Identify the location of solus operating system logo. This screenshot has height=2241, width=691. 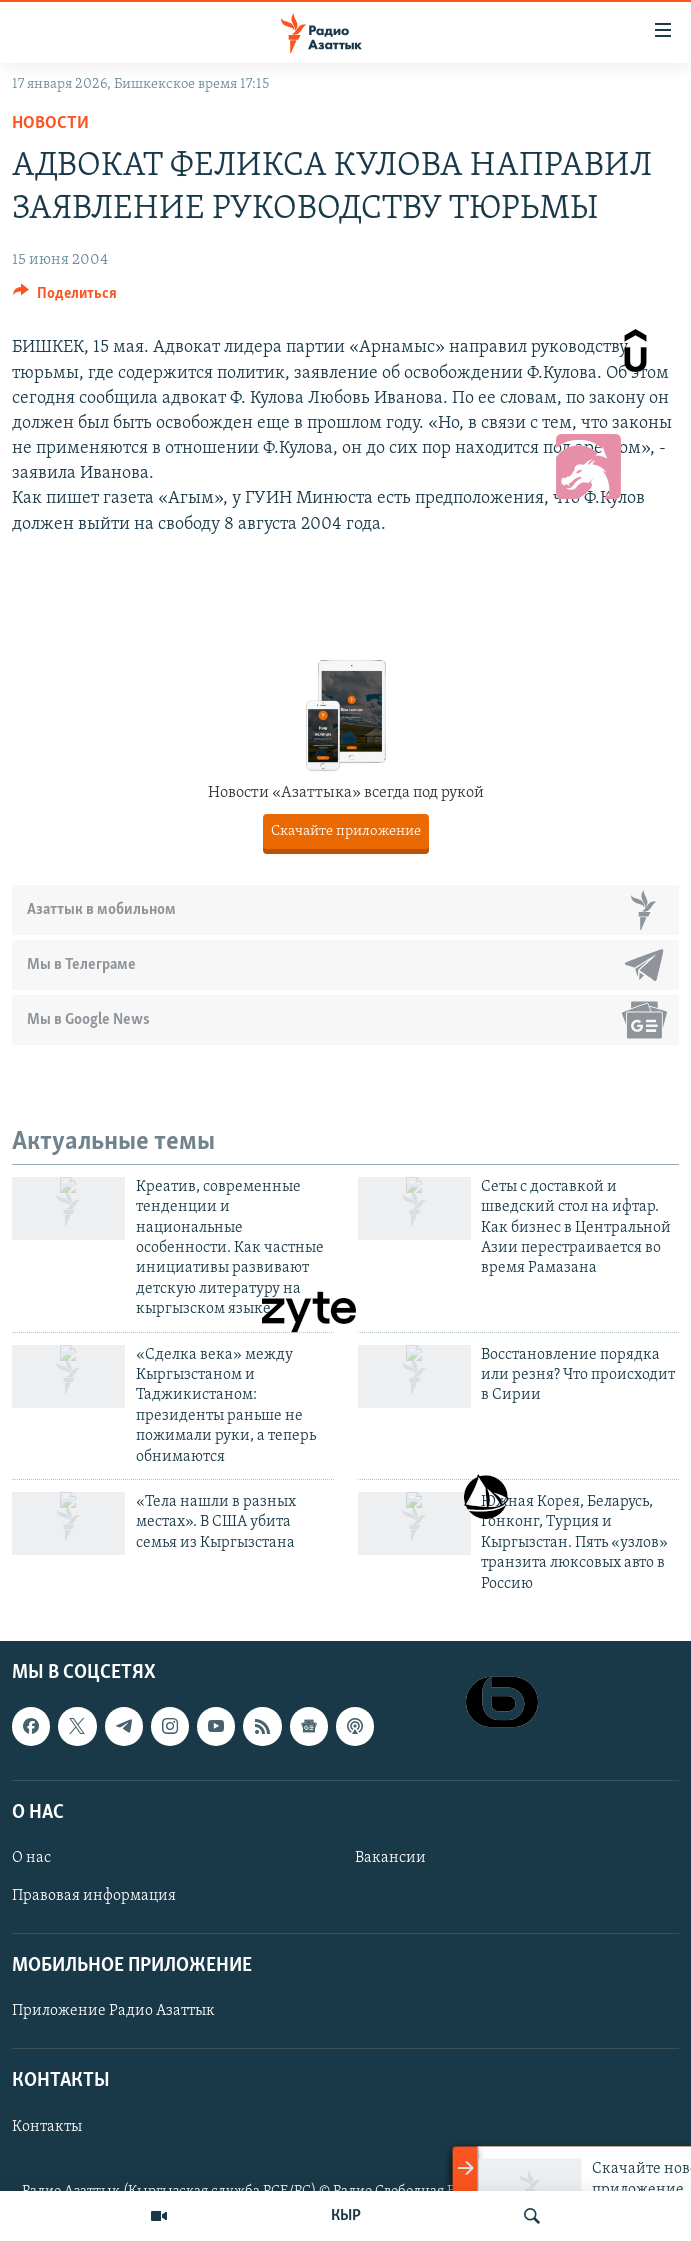
(486, 1496).